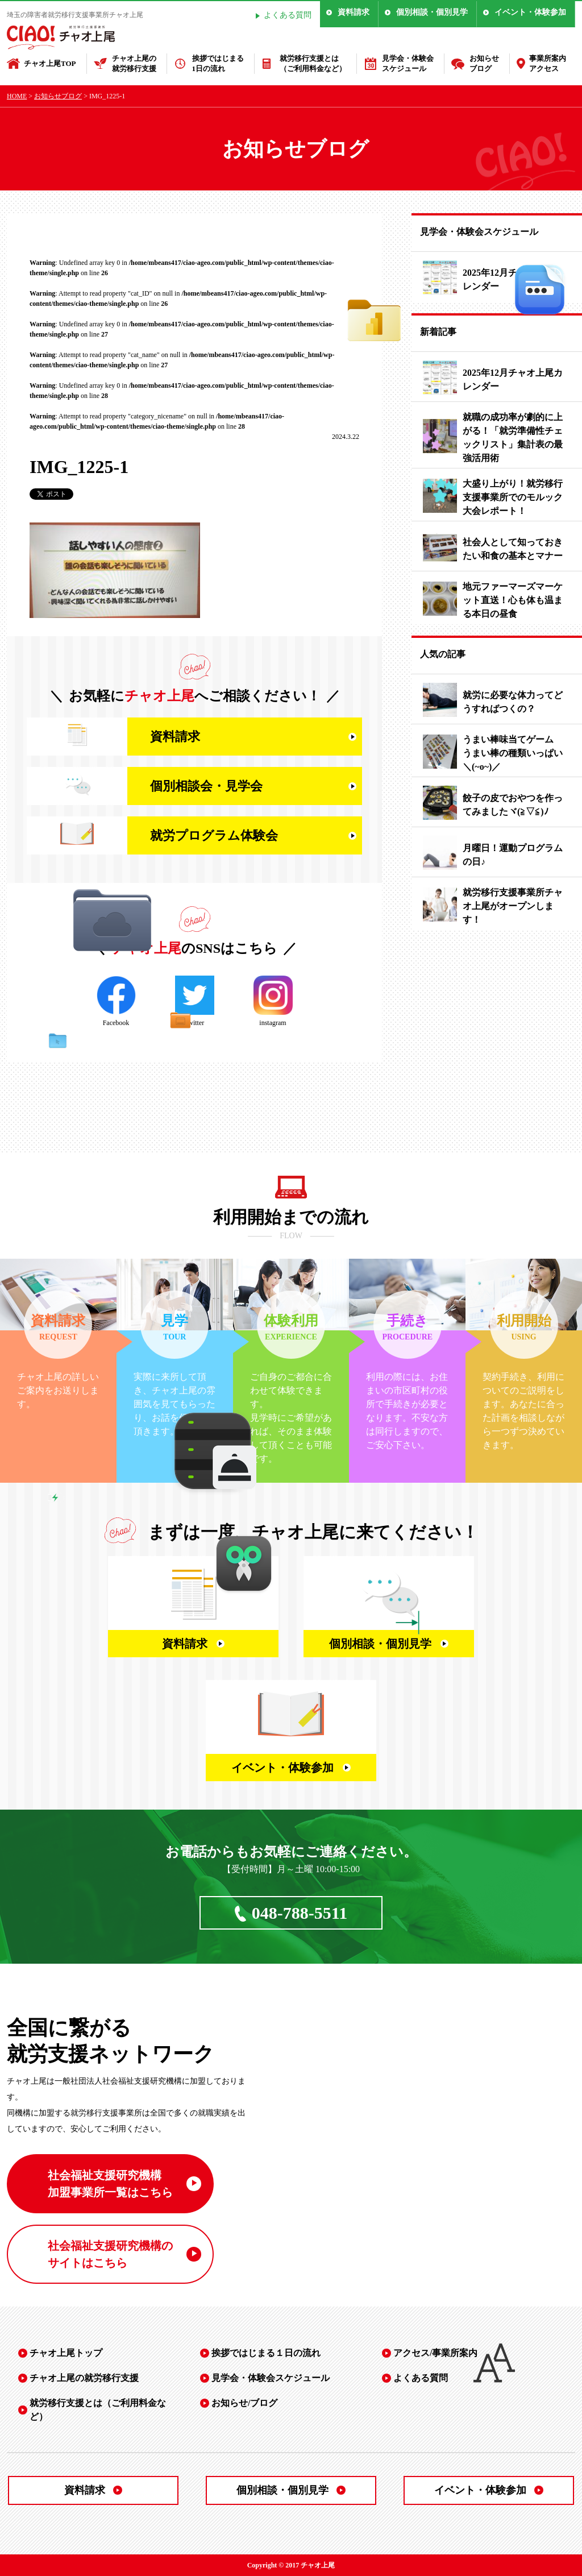  Describe the element at coordinates (213, 1452) in the screenshot. I see `configure network server discovery preferences` at that location.